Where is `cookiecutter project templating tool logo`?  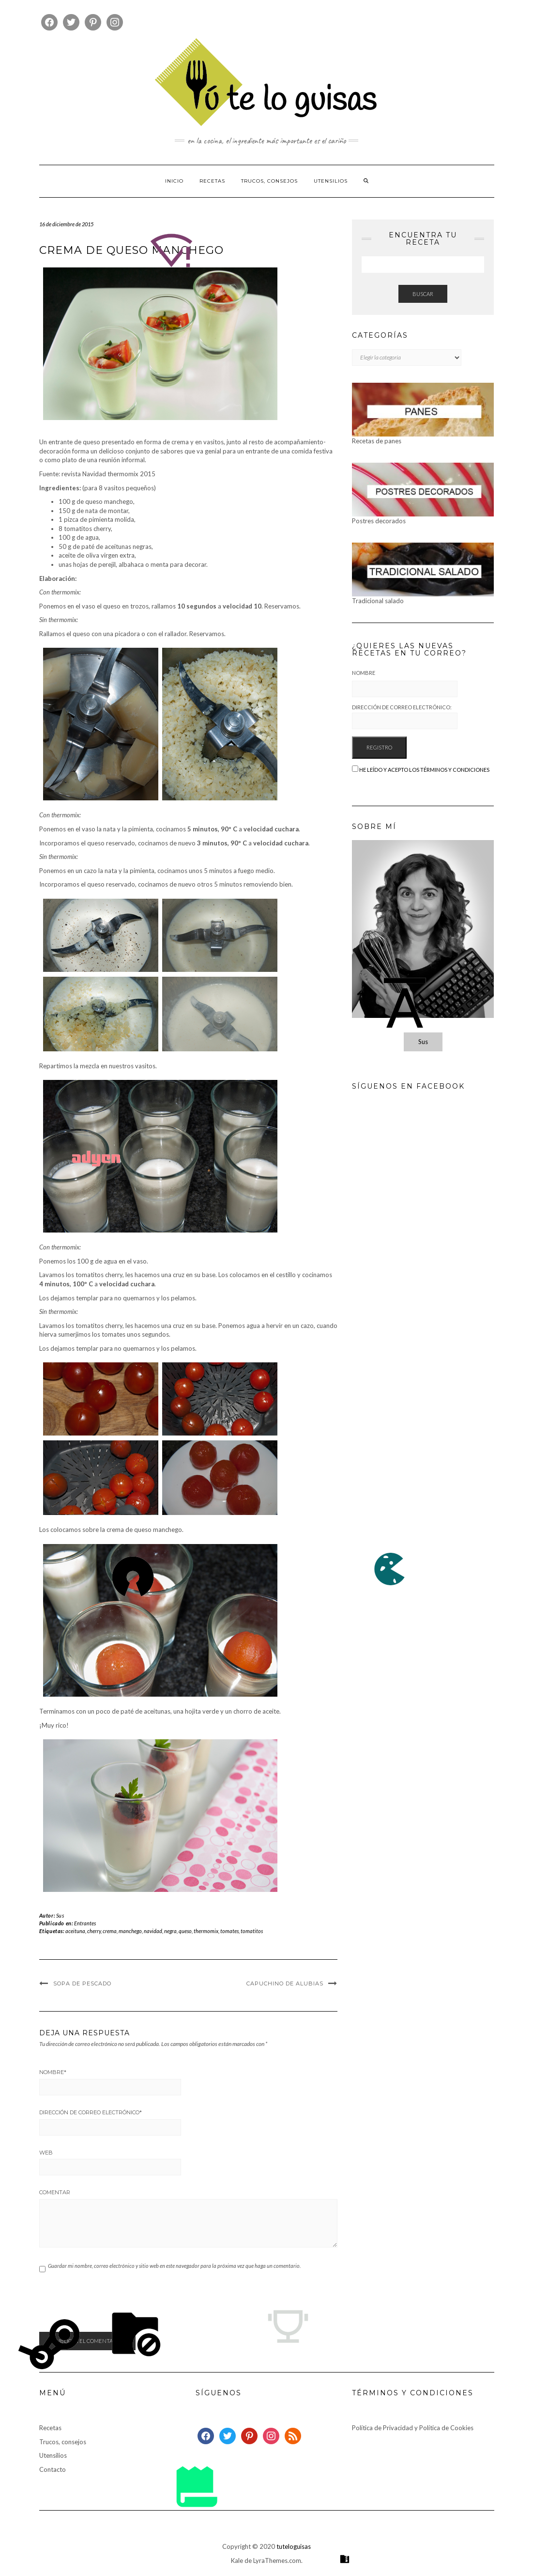
cookiecutter project templating tool logo is located at coordinates (389, 1569).